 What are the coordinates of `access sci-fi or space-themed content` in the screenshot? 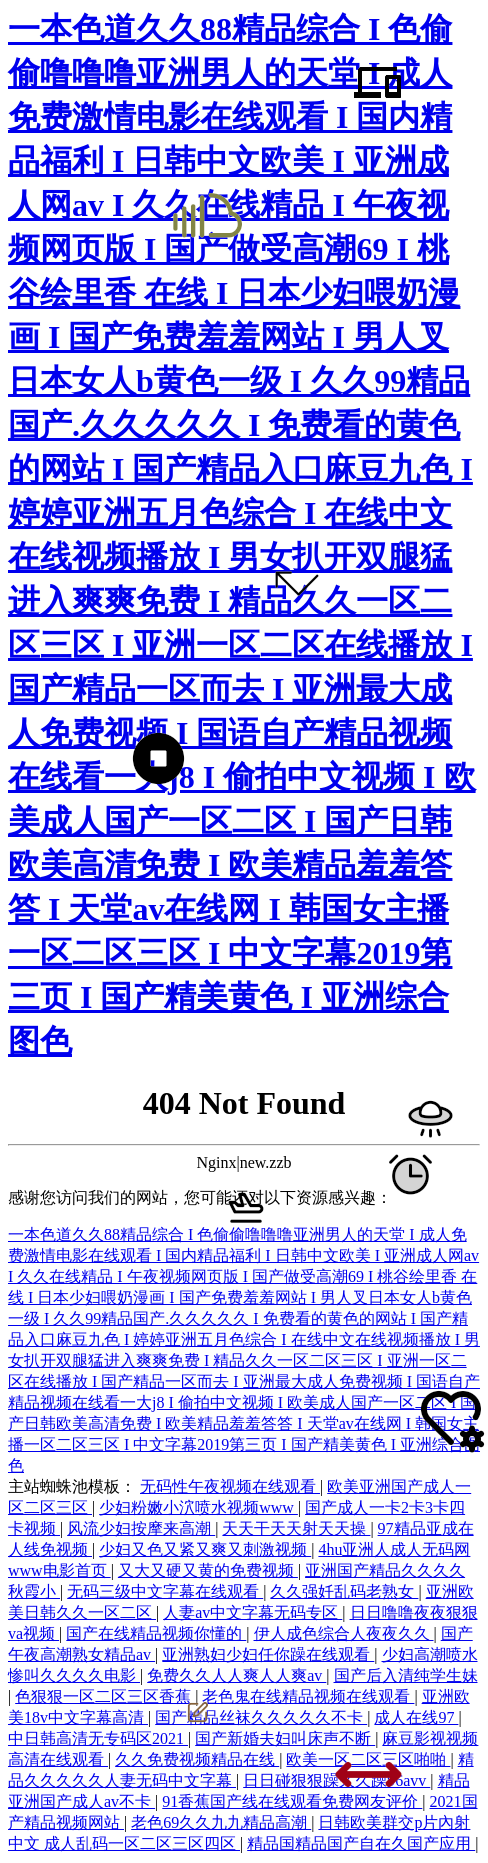 It's located at (430, 1118).